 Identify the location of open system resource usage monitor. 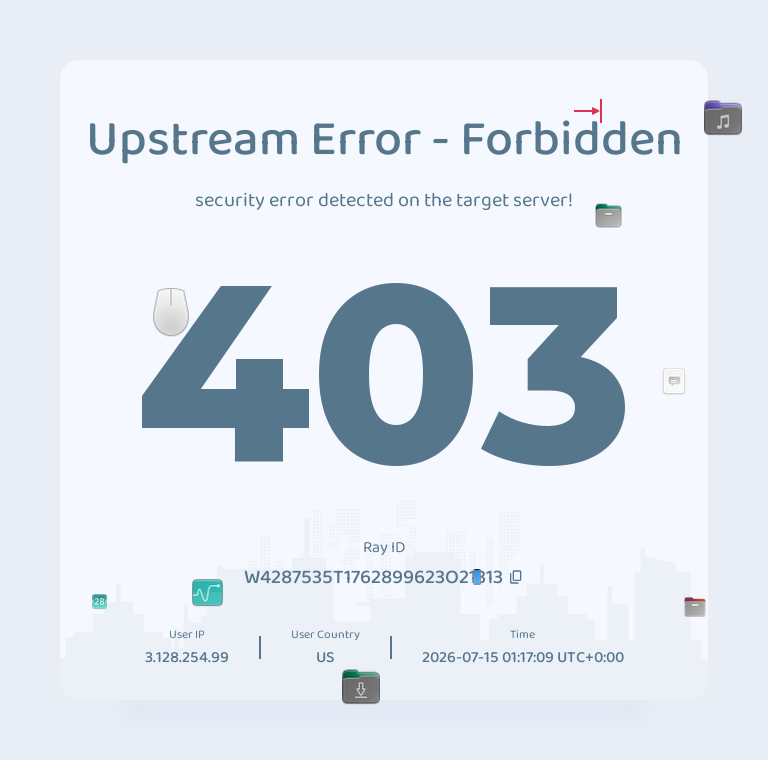
(207, 592).